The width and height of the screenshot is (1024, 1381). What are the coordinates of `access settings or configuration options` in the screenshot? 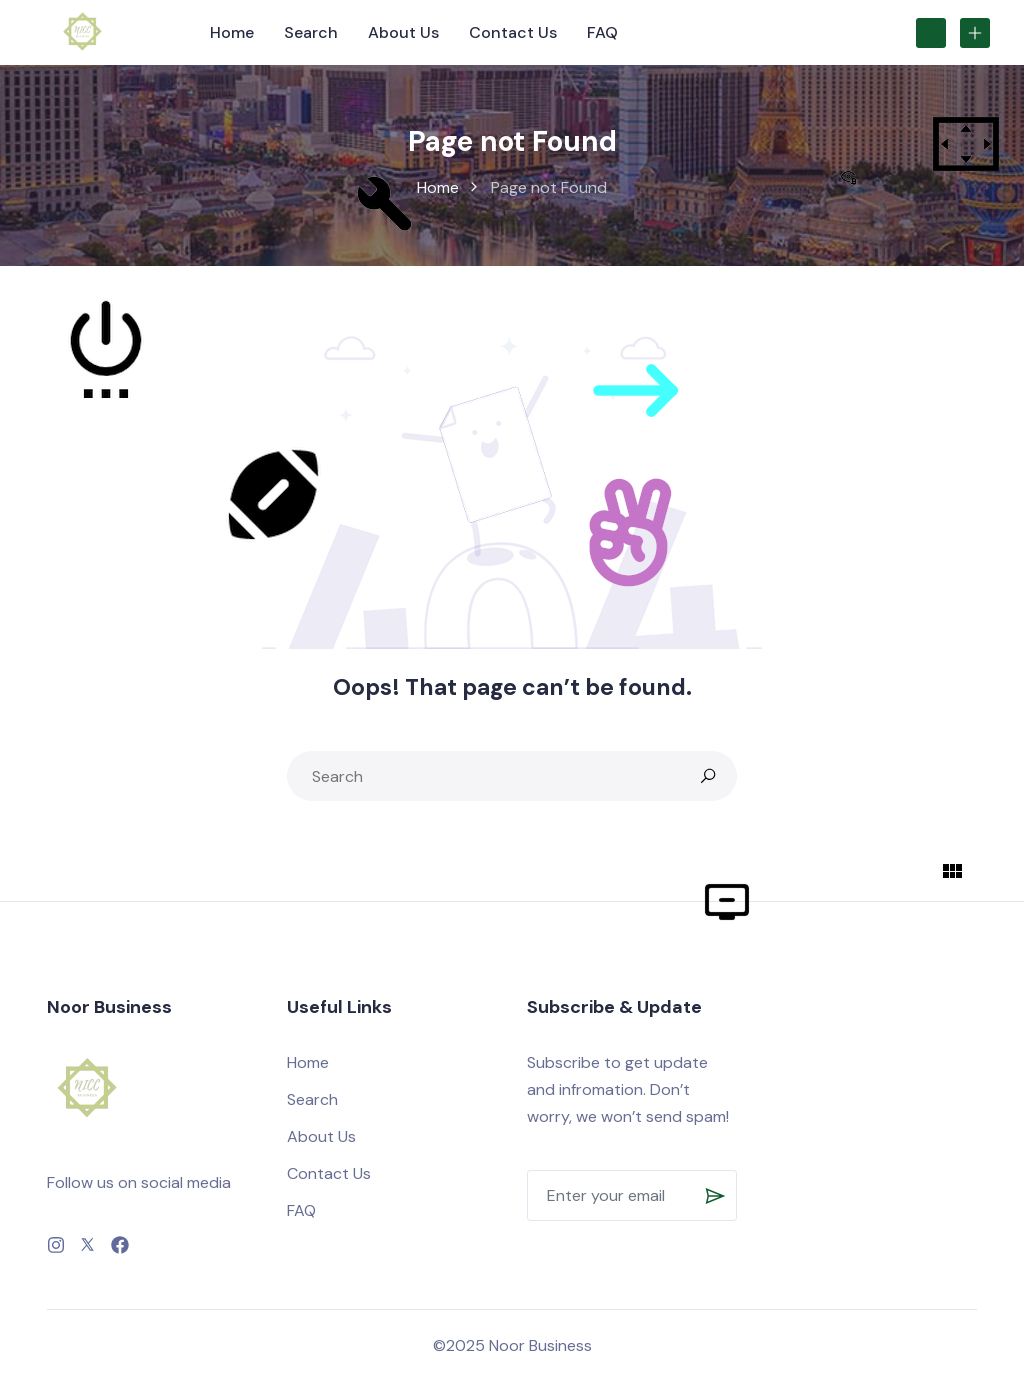 It's located at (385, 204).